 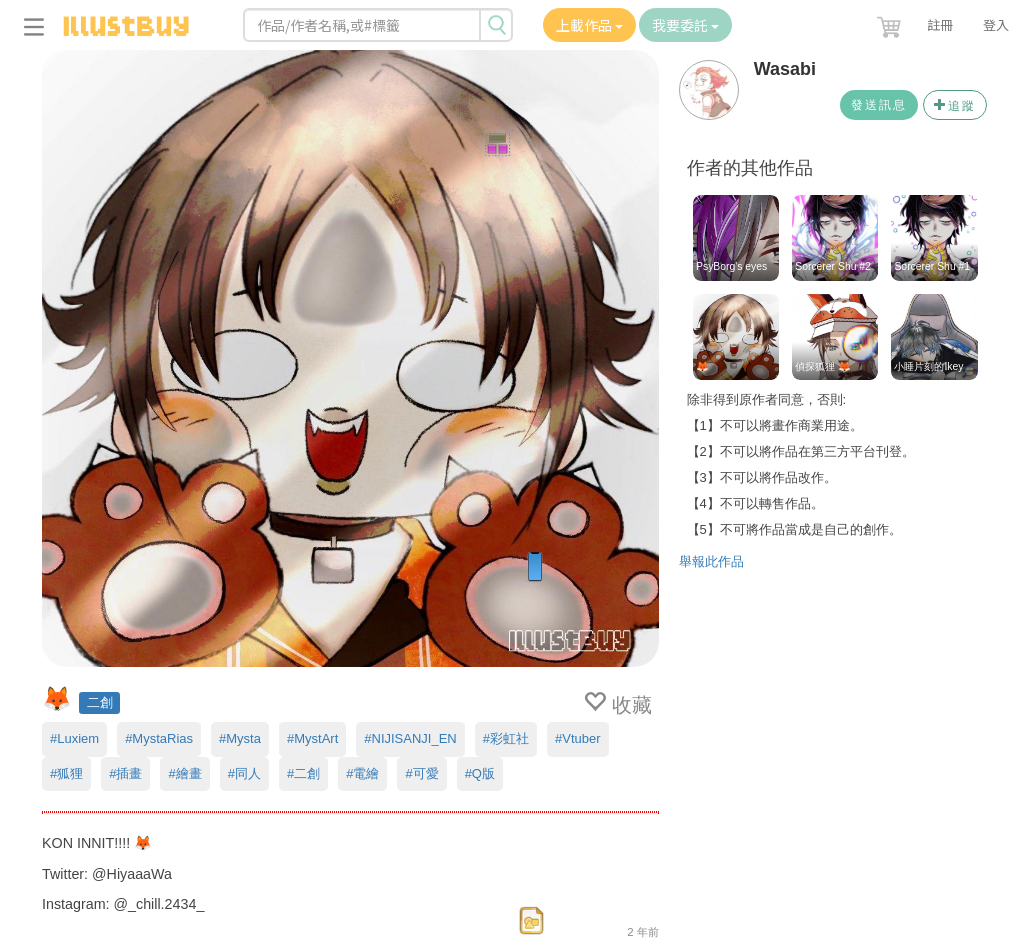 I want to click on connected iPhone device, so click(x=535, y=567).